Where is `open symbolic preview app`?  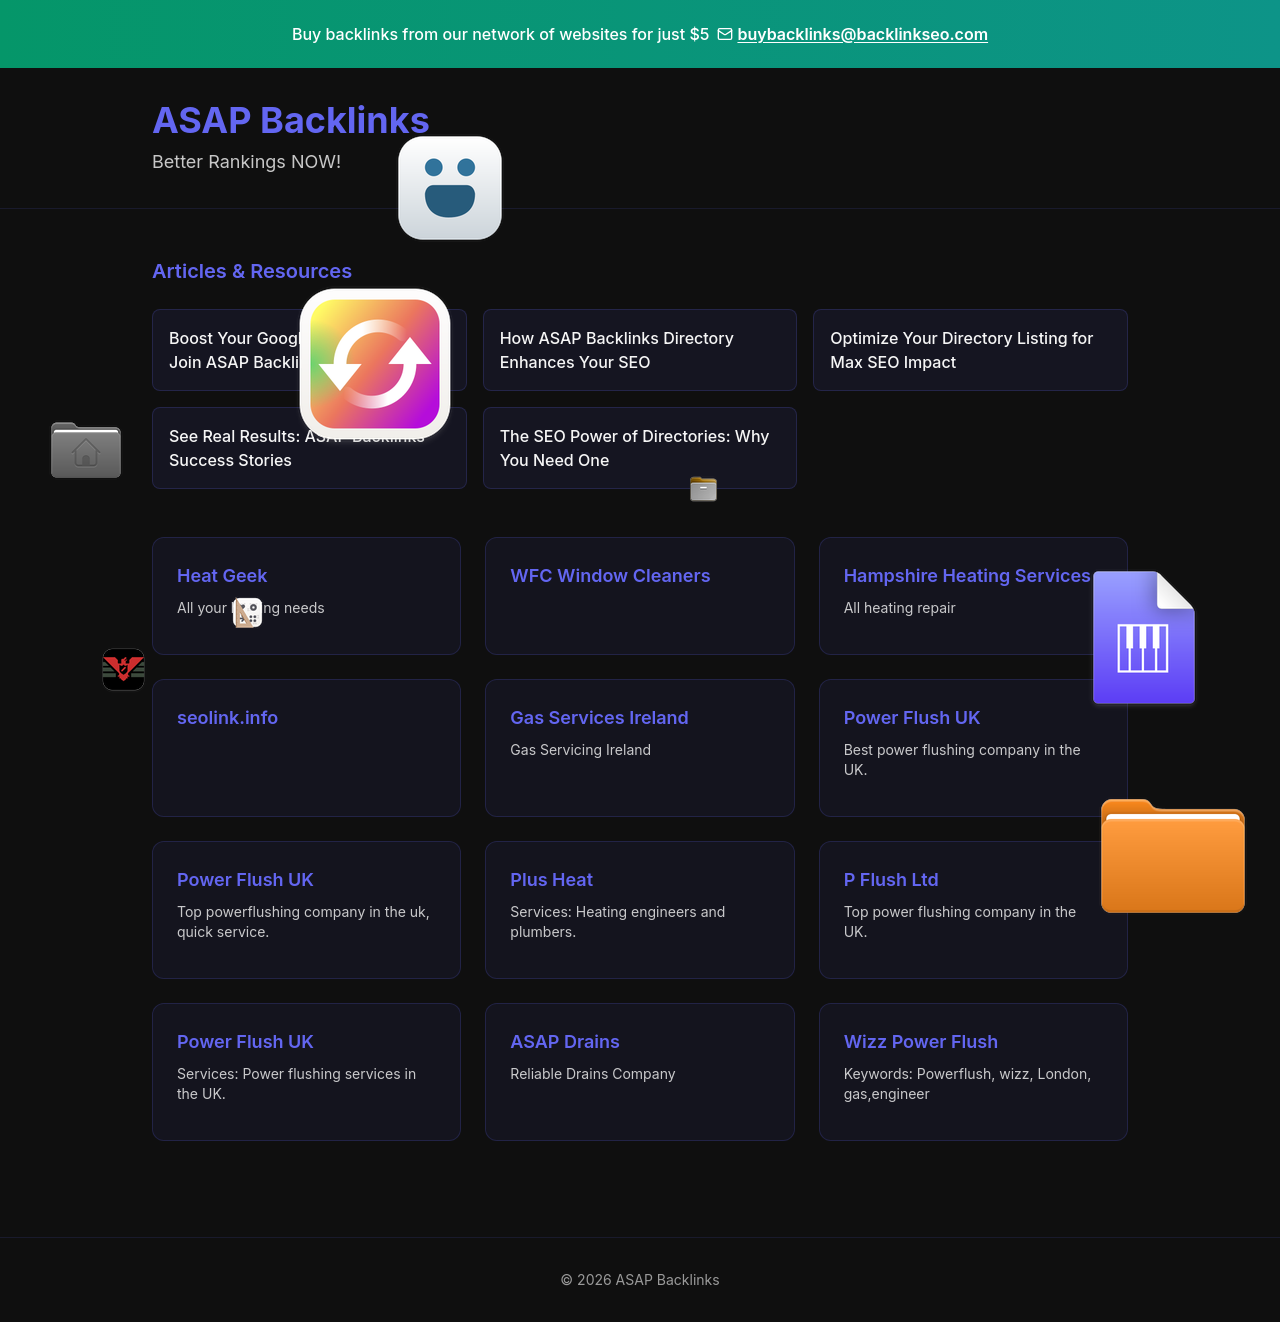
open symbolic preview app is located at coordinates (247, 612).